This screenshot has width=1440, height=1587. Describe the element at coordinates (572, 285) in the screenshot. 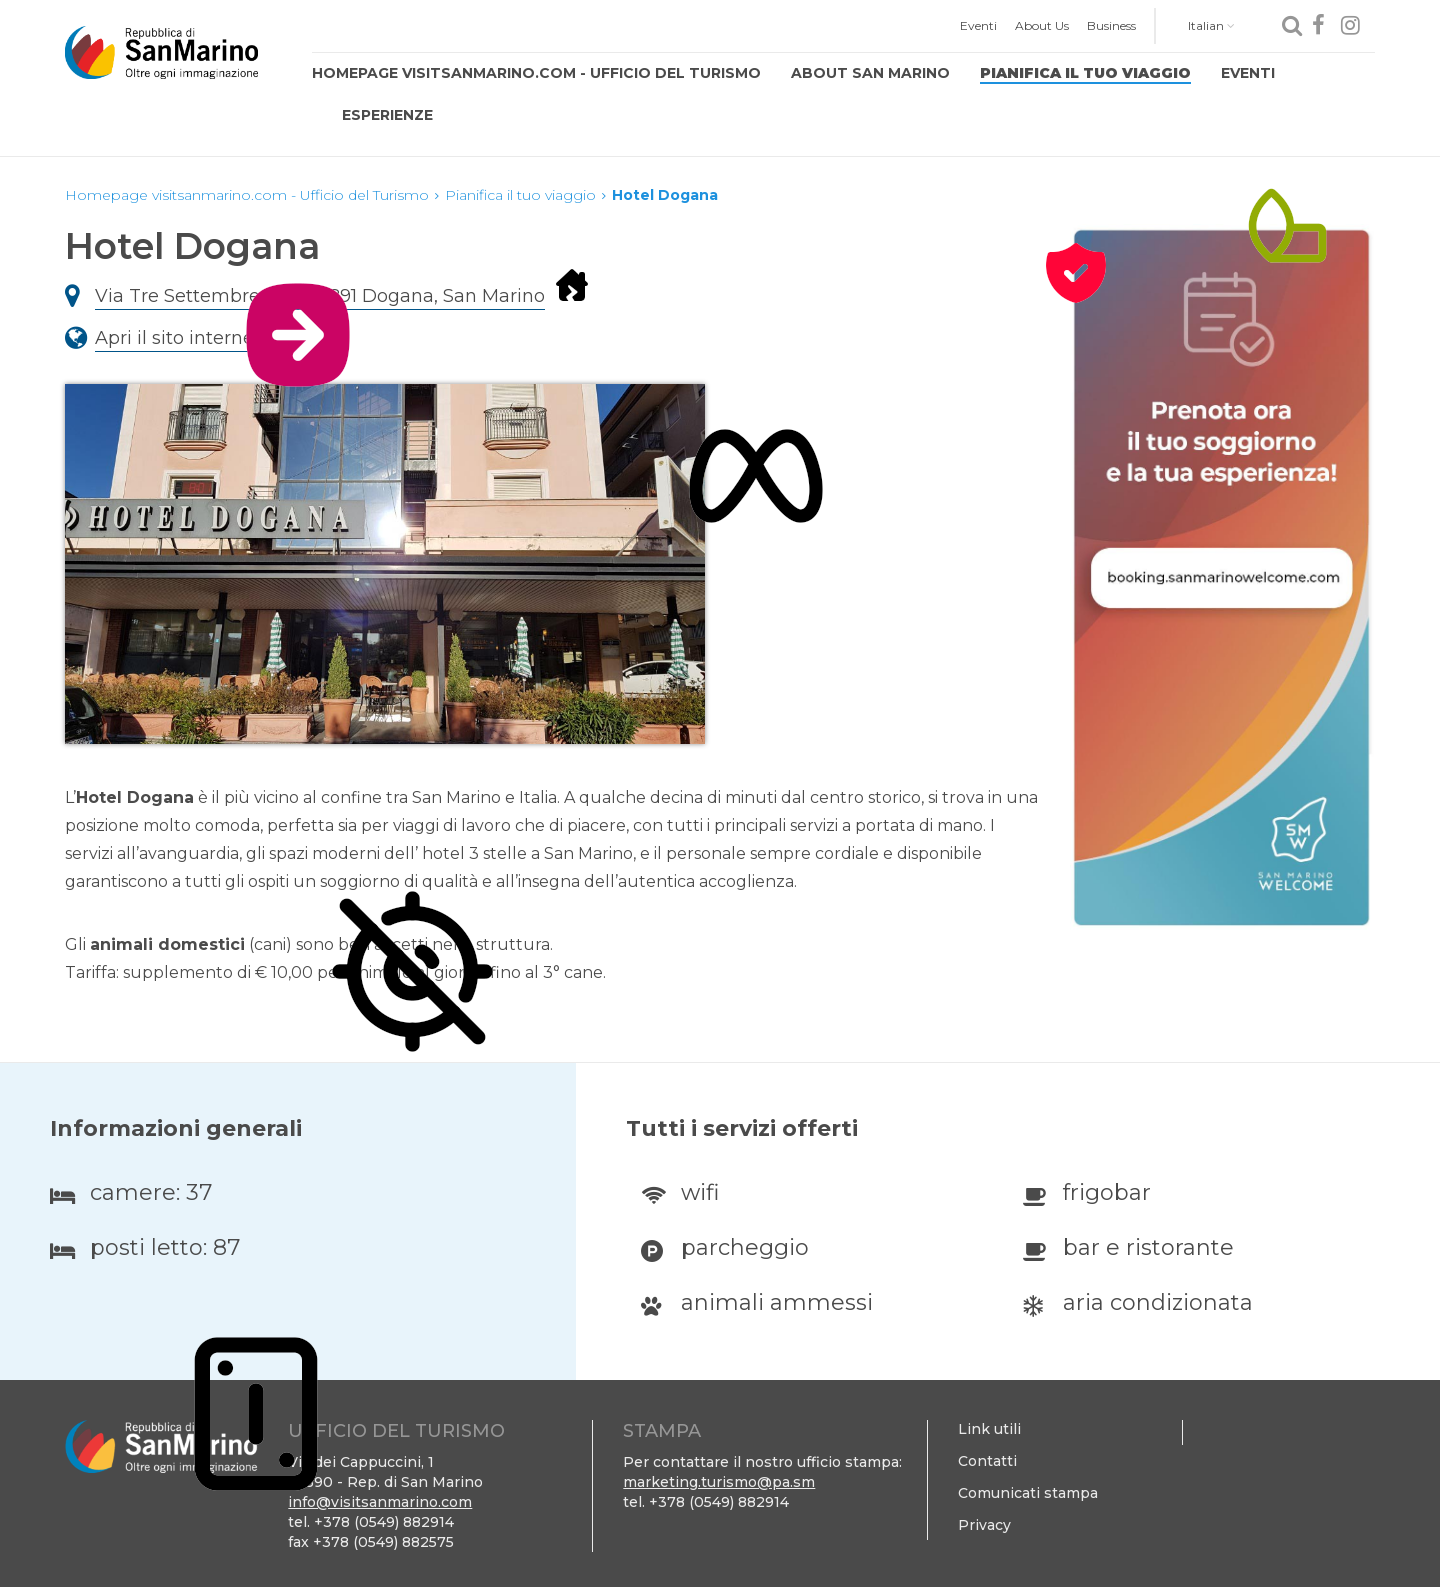

I see `report property damage` at that location.